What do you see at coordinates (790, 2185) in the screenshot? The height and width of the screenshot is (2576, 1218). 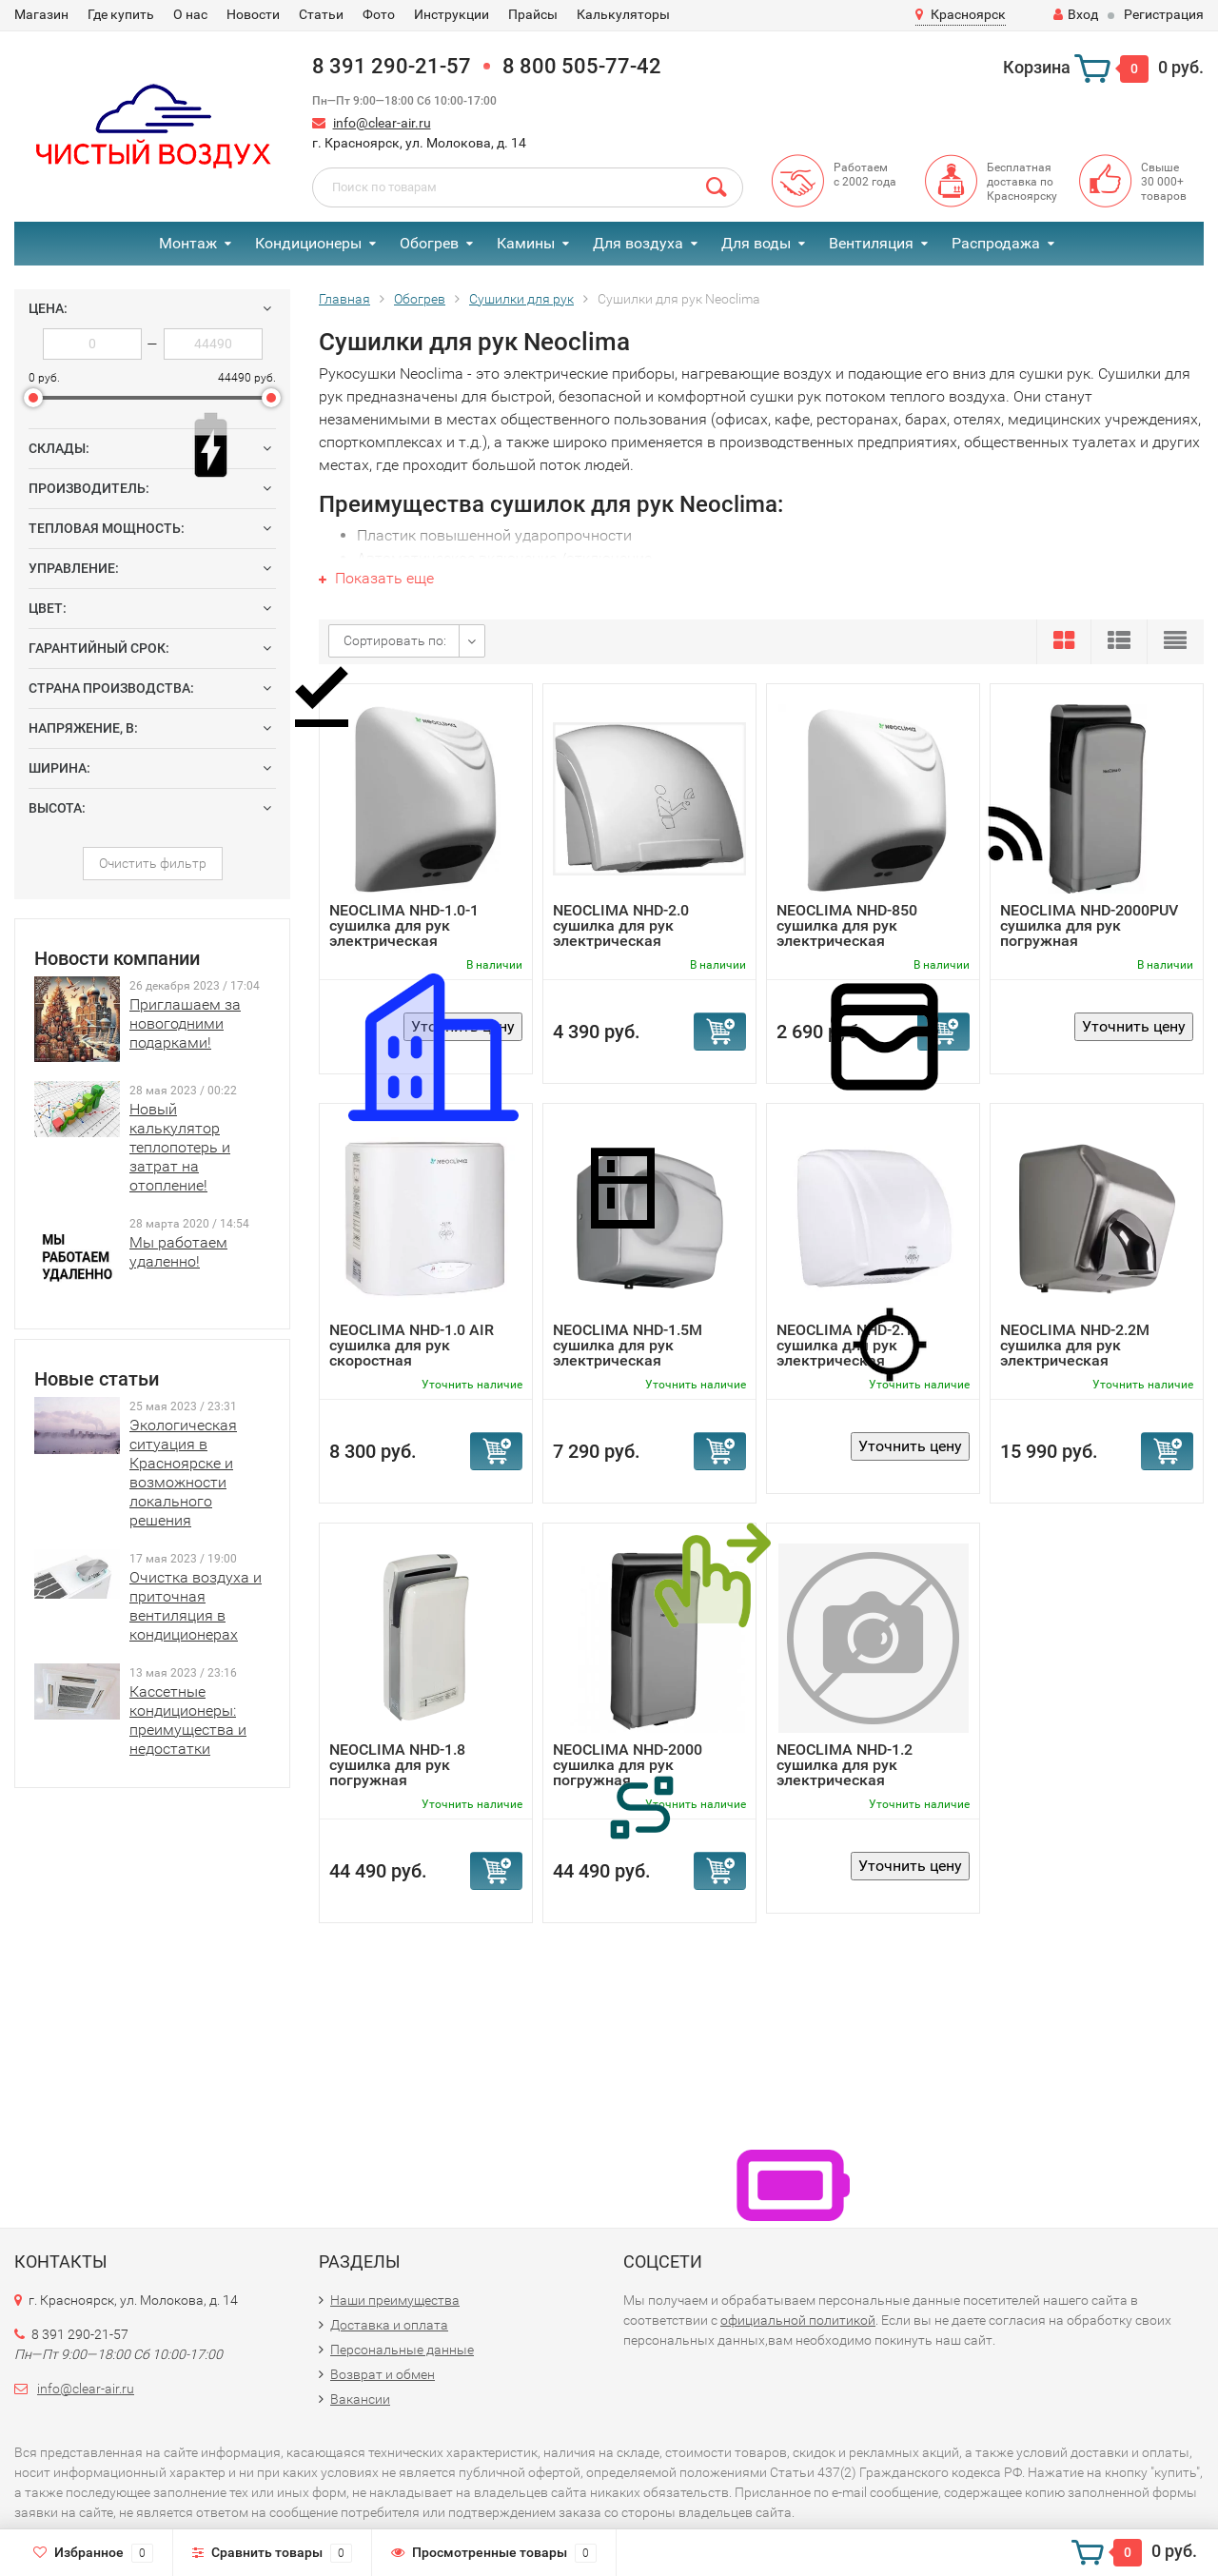 I see `indicates current battery level` at bounding box center [790, 2185].